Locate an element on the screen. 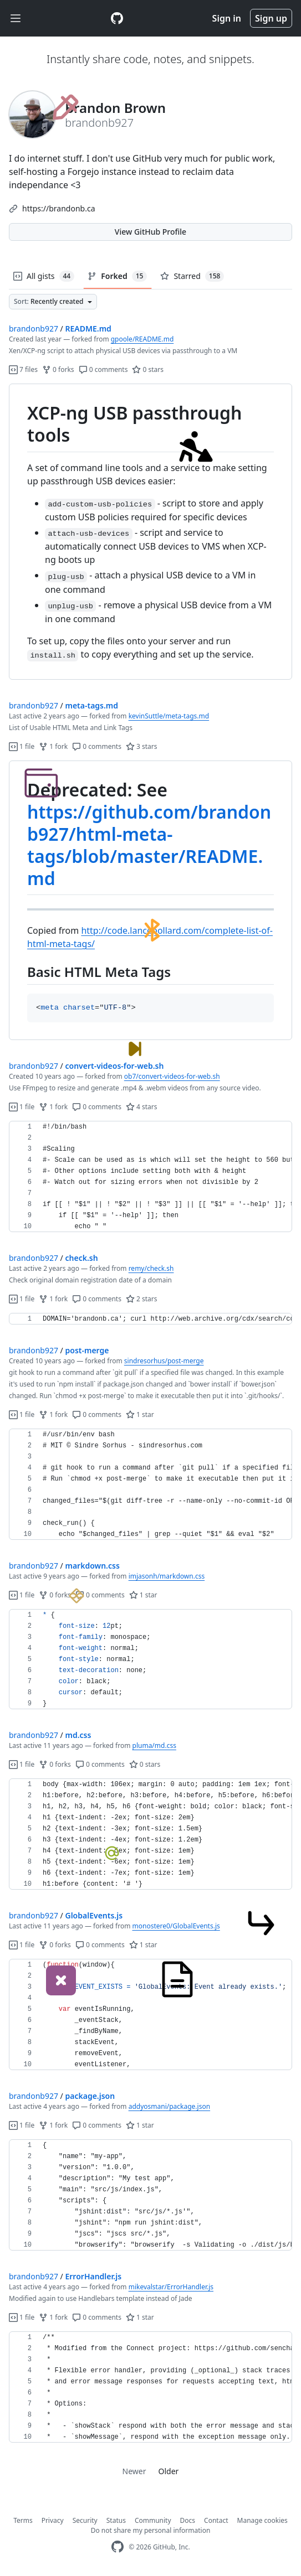  toggle bluetooth connectivity on or off is located at coordinates (152, 930).